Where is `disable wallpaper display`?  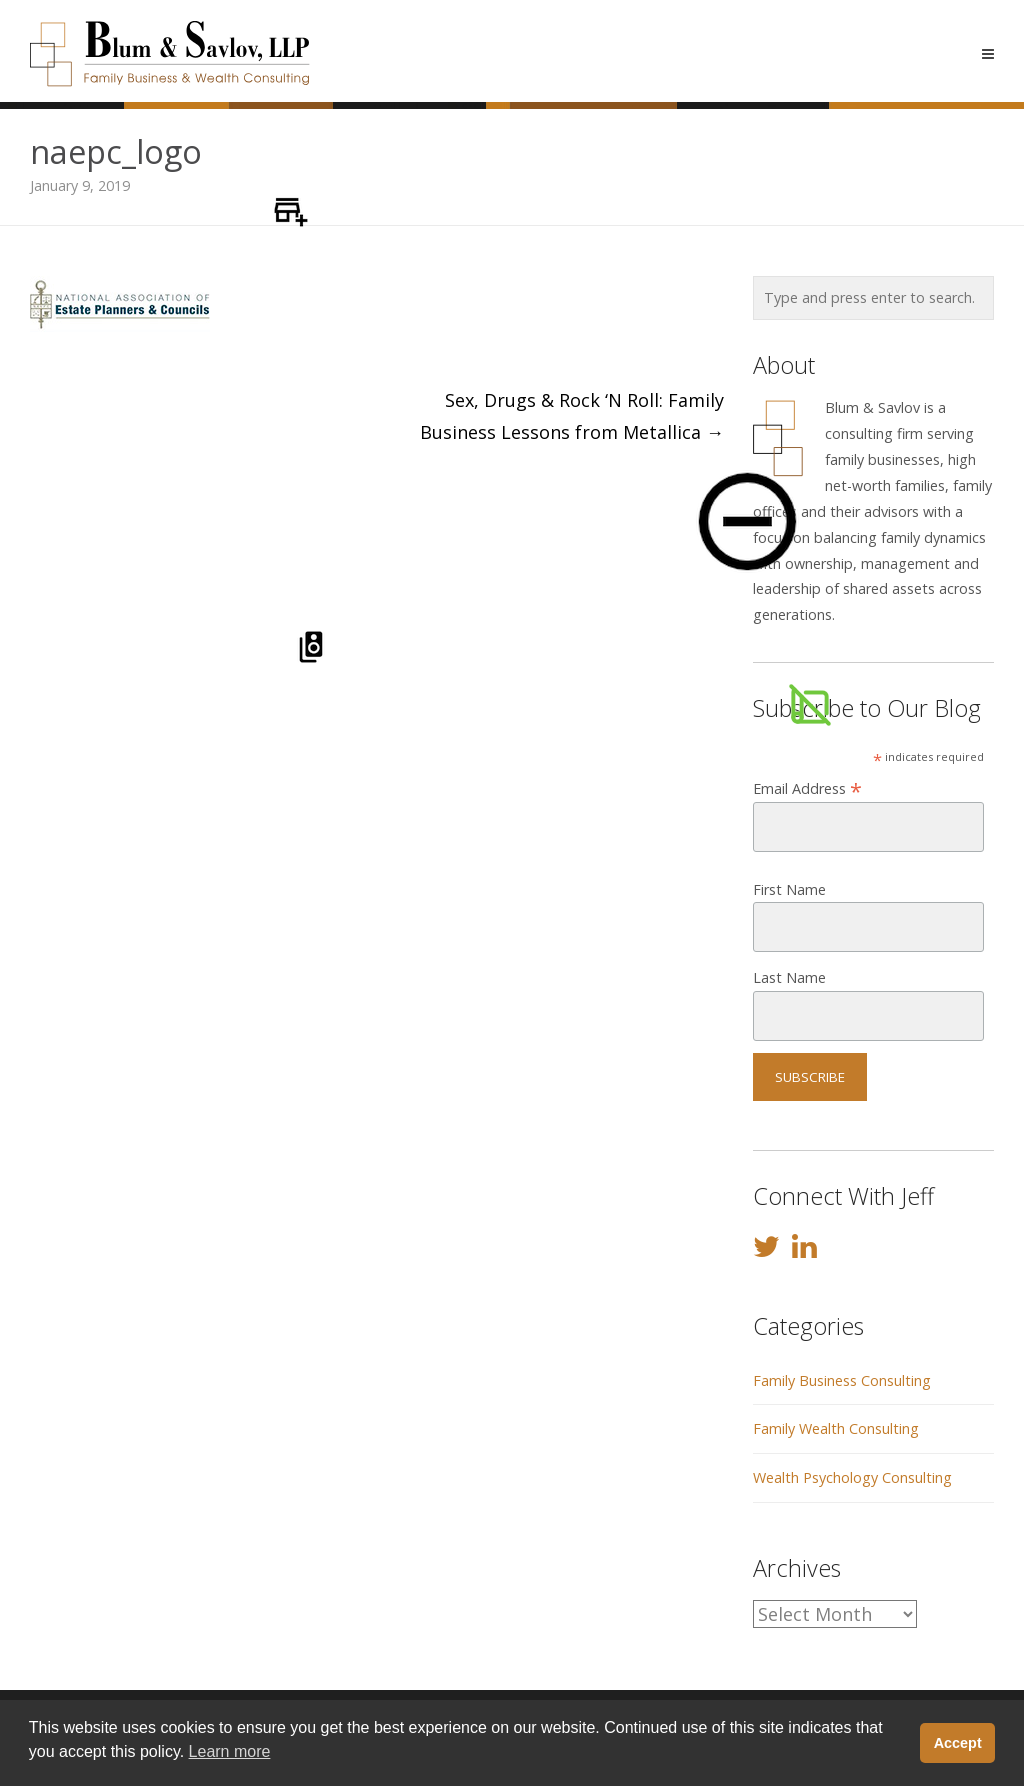
disable wallpaper display is located at coordinates (810, 705).